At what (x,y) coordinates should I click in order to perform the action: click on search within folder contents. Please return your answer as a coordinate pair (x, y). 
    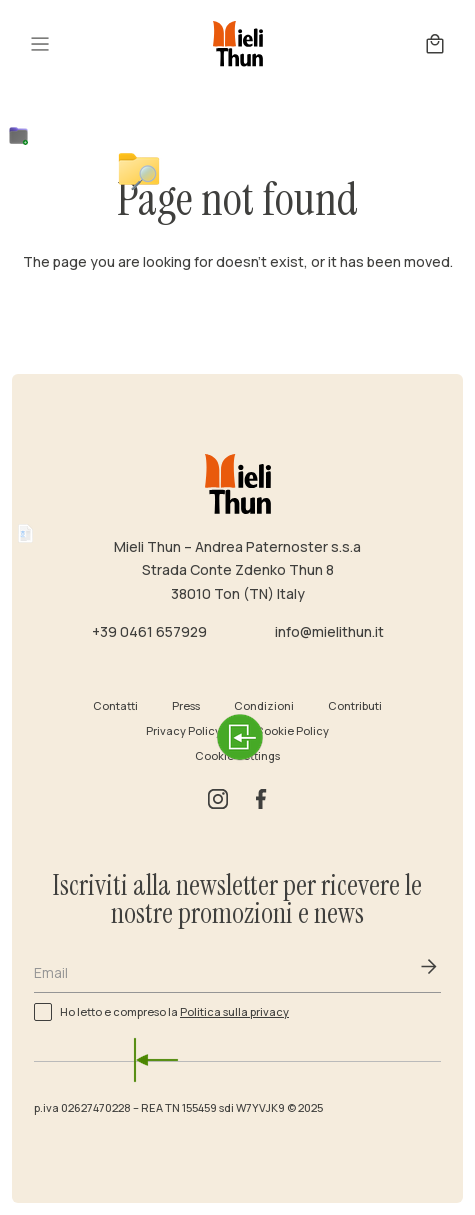
    Looking at the image, I should click on (139, 170).